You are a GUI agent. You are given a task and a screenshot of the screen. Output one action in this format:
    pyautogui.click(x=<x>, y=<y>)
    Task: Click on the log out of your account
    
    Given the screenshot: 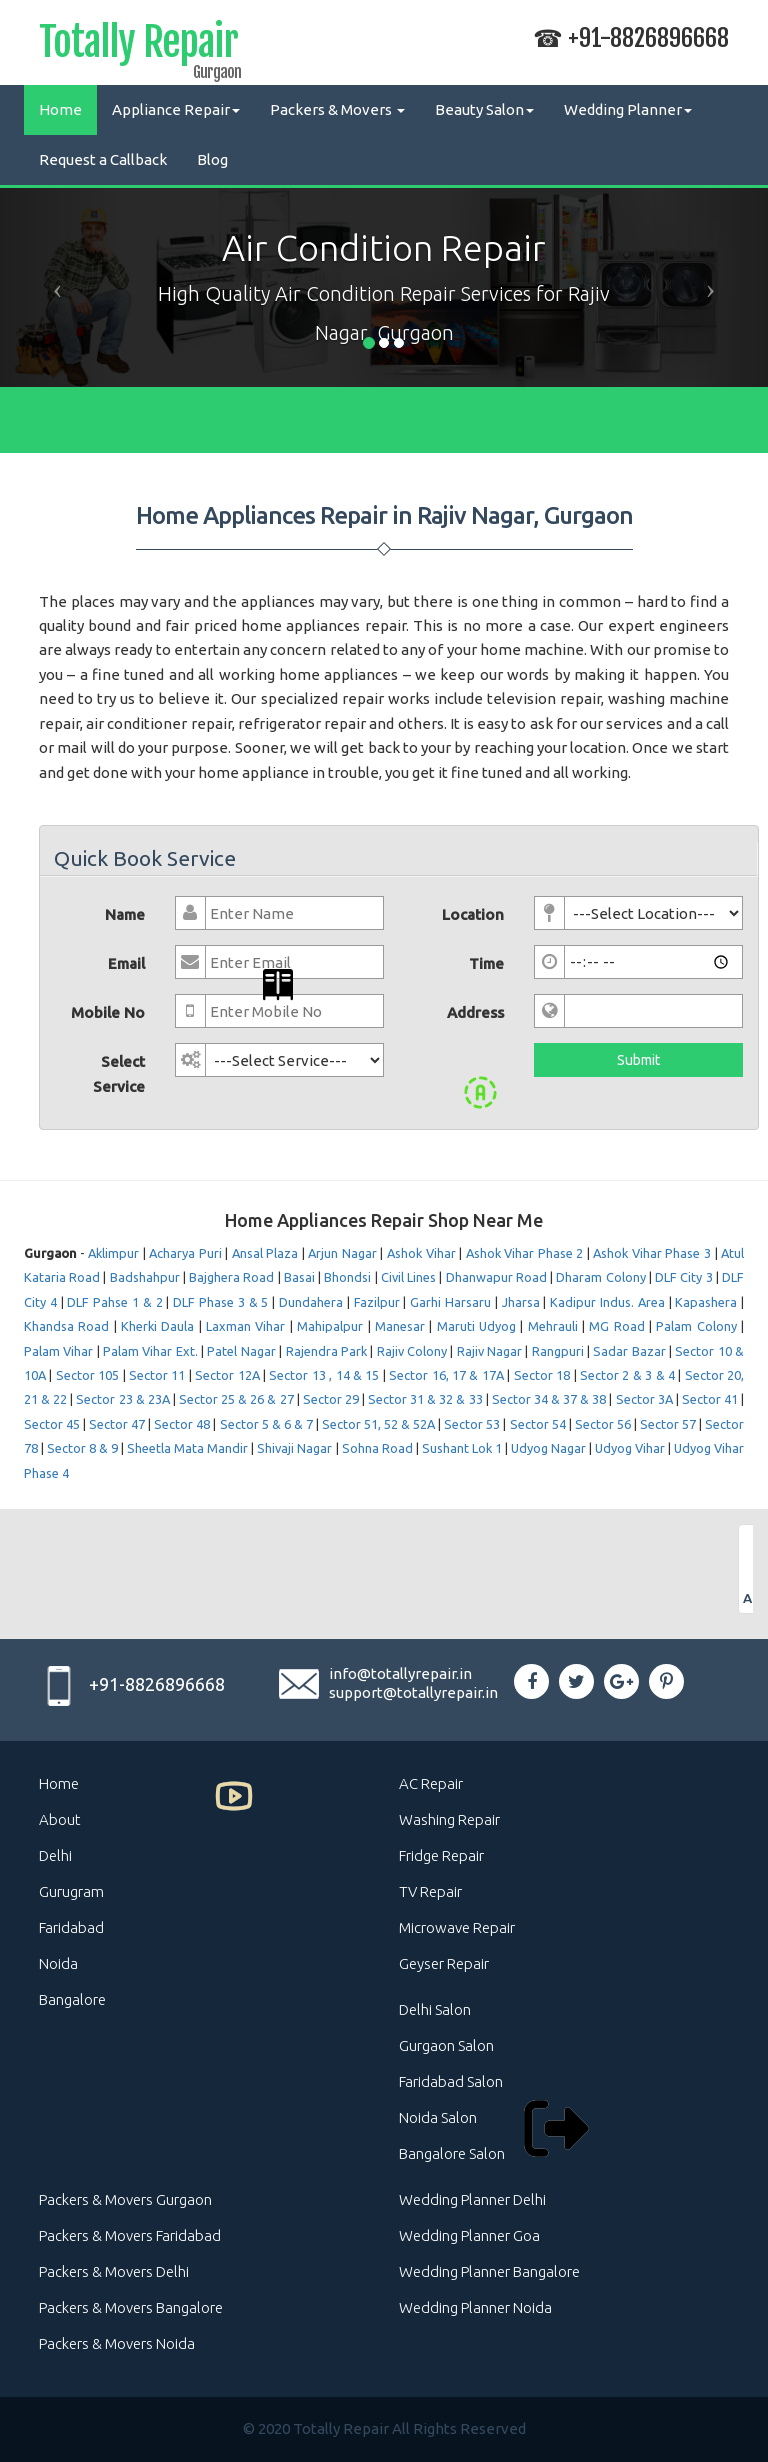 What is the action you would take?
    pyautogui.click(x=556, y=2128)
    